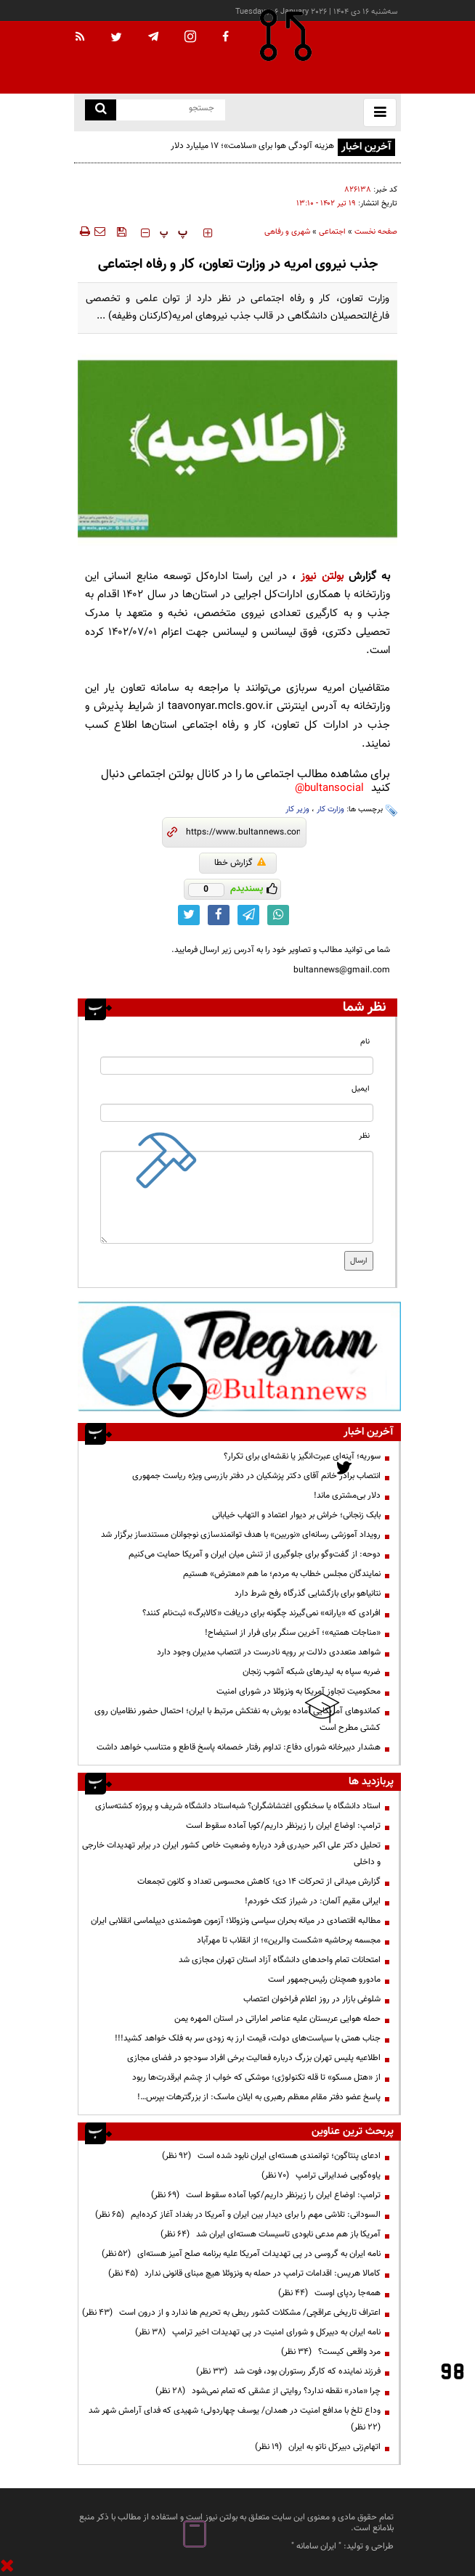 The width and height of the screenshot is (475, 2576). Describe the element at coordinates (283, 35) in the screenshot. I see `create a new pull request` at that location.